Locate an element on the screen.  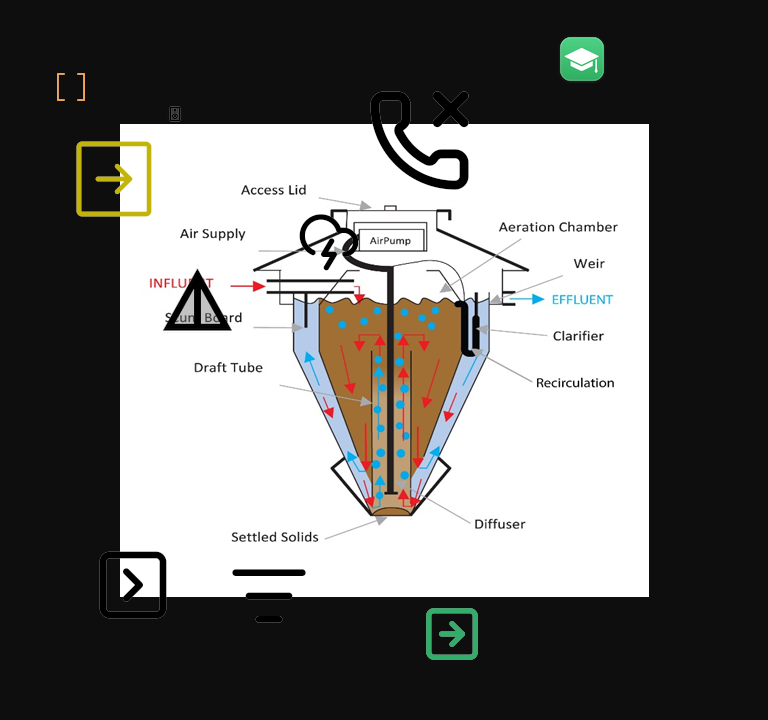
proceed to the next step or screen is located at coordinates (452, 634).